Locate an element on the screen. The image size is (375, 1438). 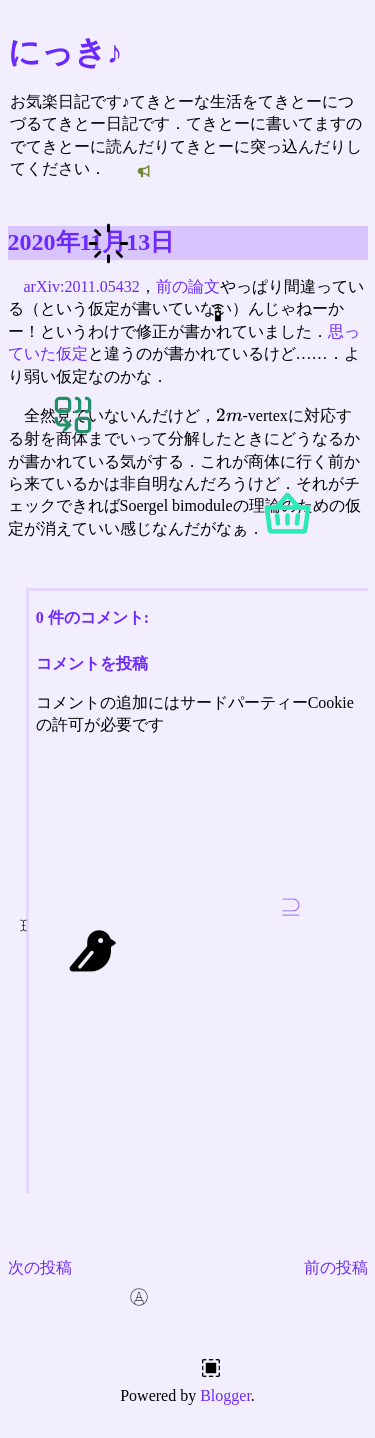
text input field is active is located at coordinates (23, 925).